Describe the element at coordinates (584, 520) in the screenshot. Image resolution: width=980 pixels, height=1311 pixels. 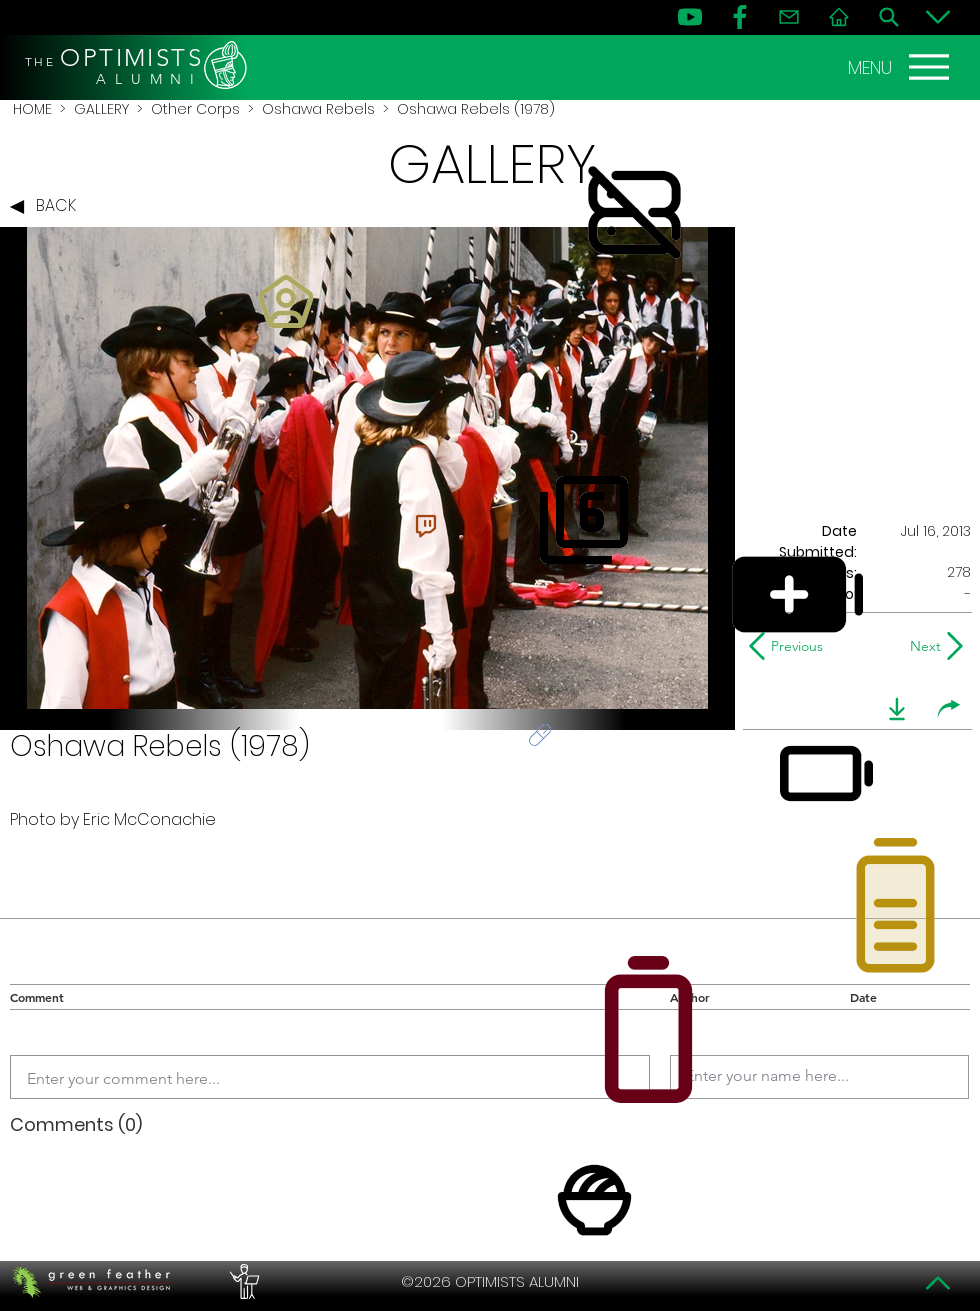
I see `indicates 6 items selected or filtered` at that location.